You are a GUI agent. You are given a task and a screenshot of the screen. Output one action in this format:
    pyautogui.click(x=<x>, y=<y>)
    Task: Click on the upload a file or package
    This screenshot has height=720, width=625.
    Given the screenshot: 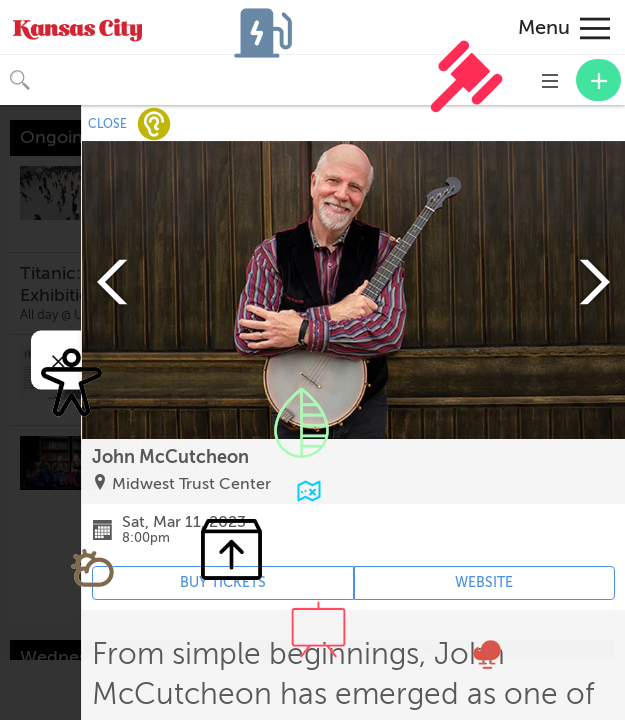 What is the action you would take?
    pyautogui.click(x=231, y=549)
    